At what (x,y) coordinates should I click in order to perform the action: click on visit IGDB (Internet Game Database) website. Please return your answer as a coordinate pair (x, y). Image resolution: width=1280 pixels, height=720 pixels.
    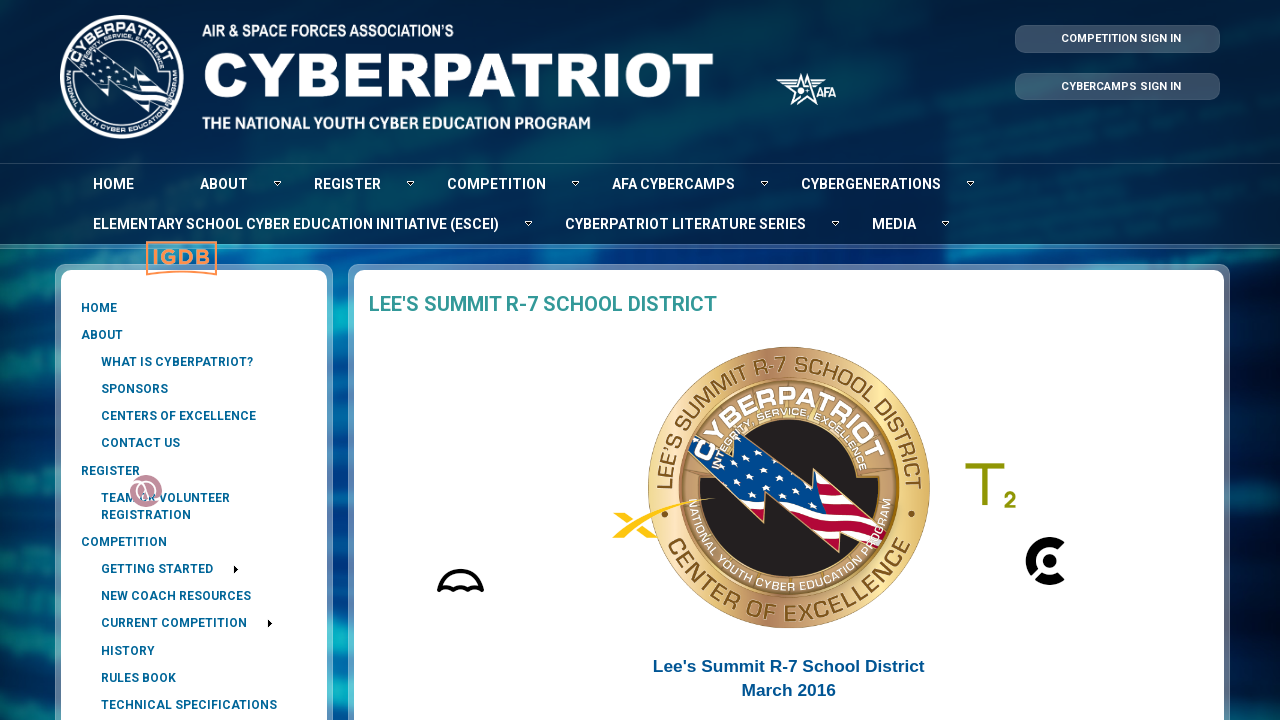
    Looking at the image, I should click on (181, 258).